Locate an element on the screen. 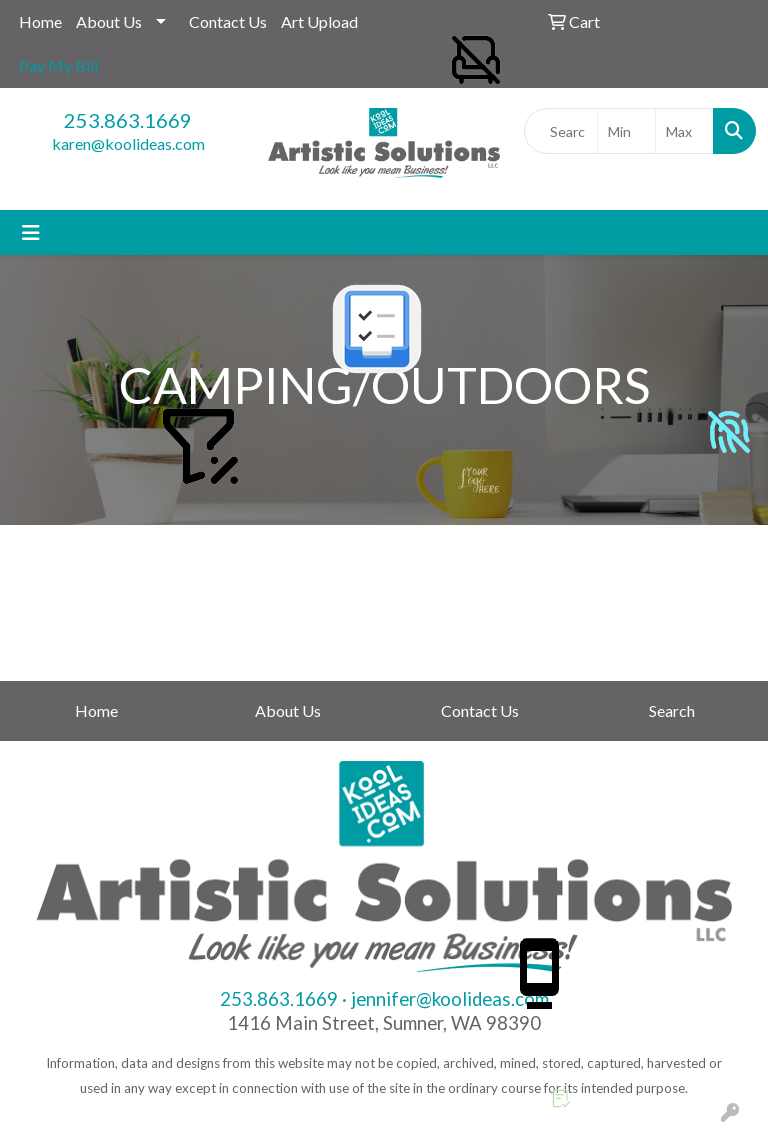 The height and width of the screenshot is (1135, 768). filter results by discounted items is located at coordinates (198, 444).